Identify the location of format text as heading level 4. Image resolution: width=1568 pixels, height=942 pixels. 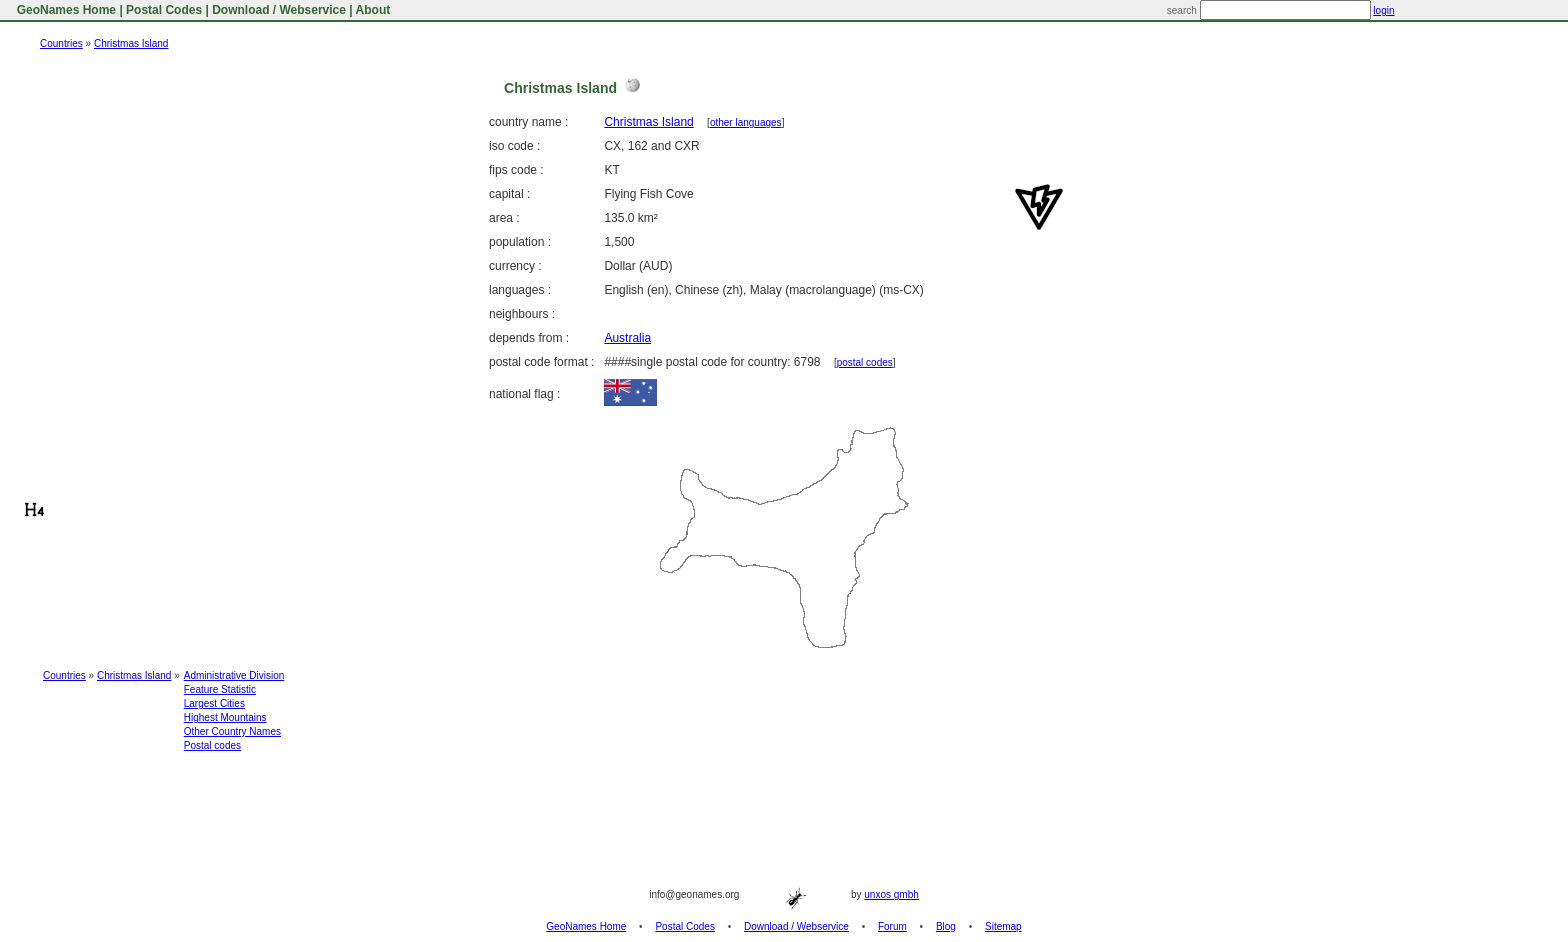
(34, 509).